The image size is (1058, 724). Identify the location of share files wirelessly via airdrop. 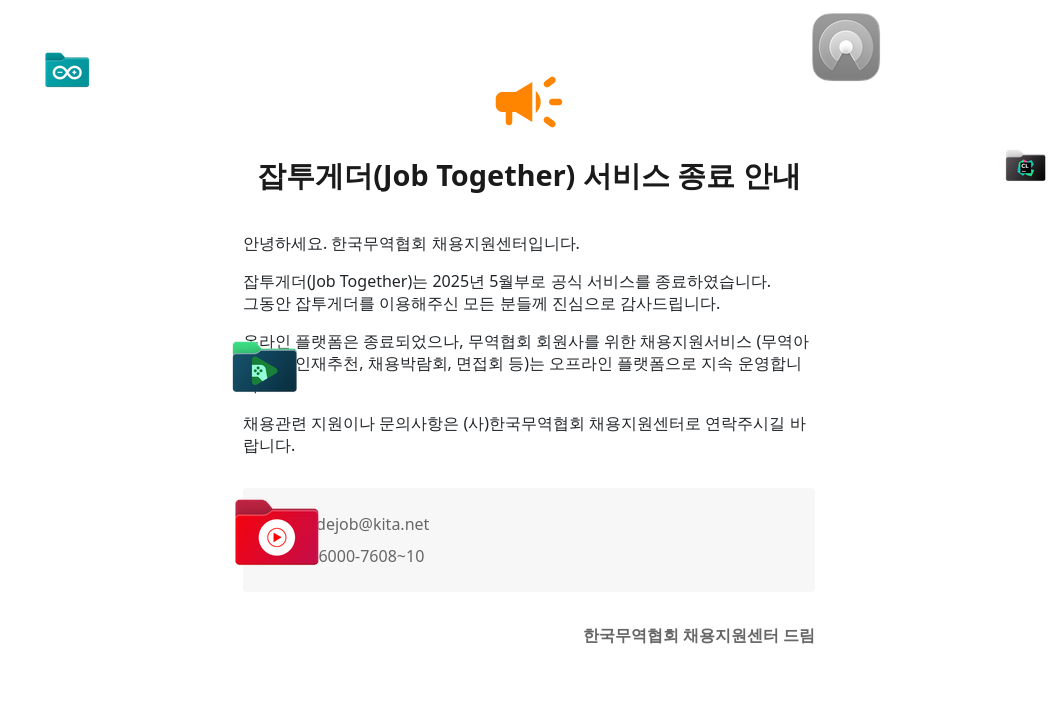
(846, 47).